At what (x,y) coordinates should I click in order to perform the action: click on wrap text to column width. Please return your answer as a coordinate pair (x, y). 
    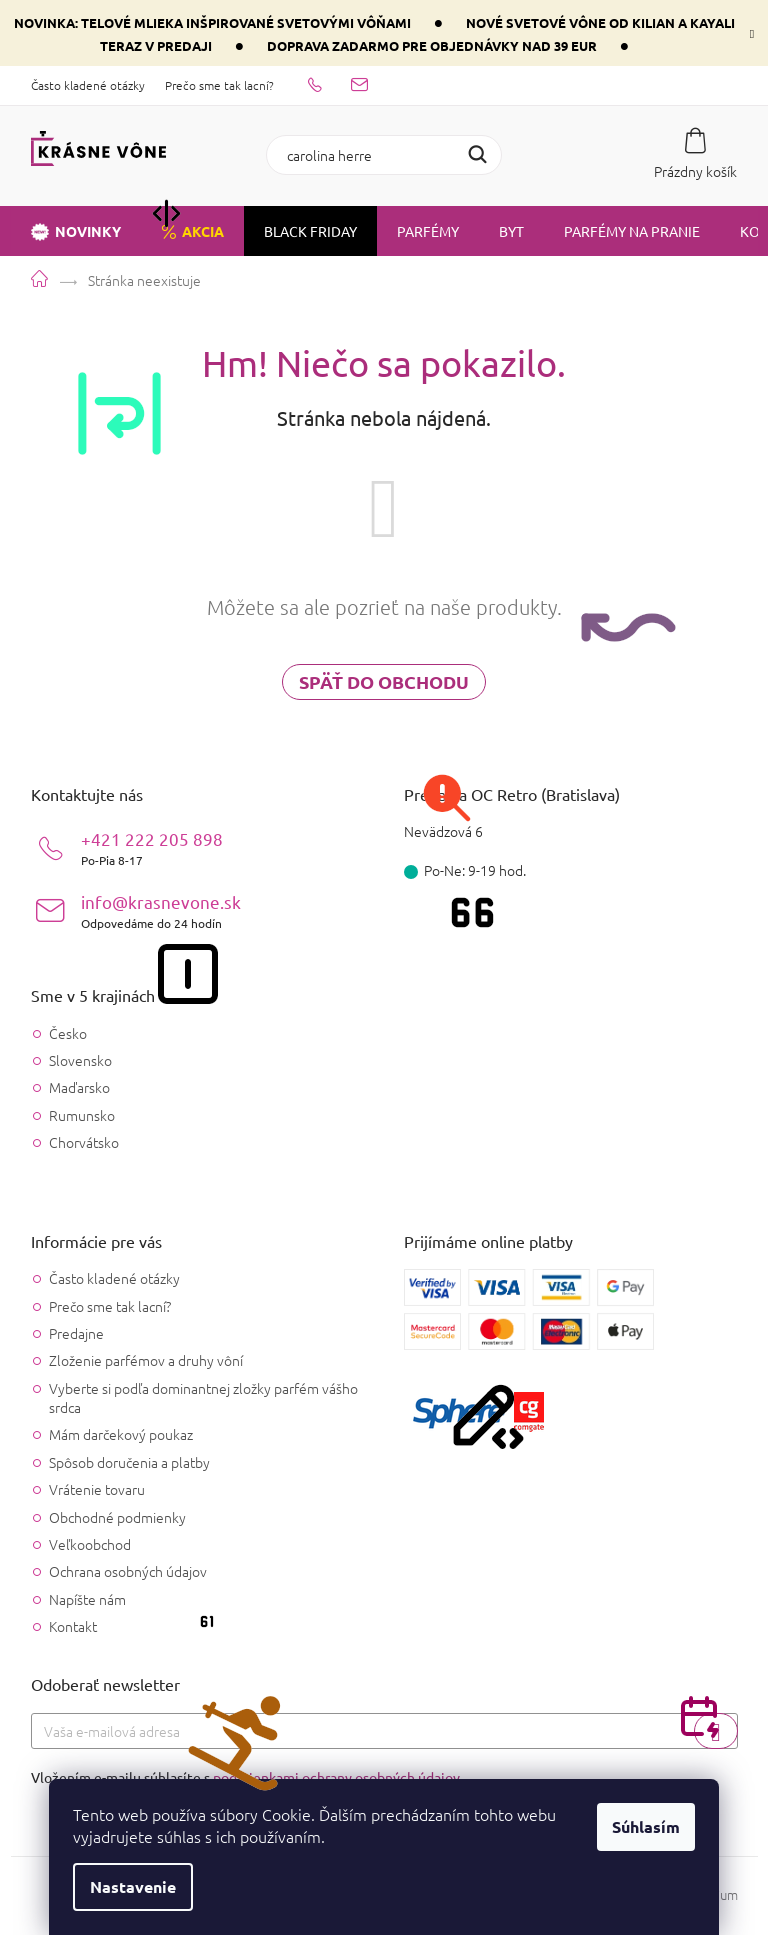
    Looking at the image, I should click on (119, 413).